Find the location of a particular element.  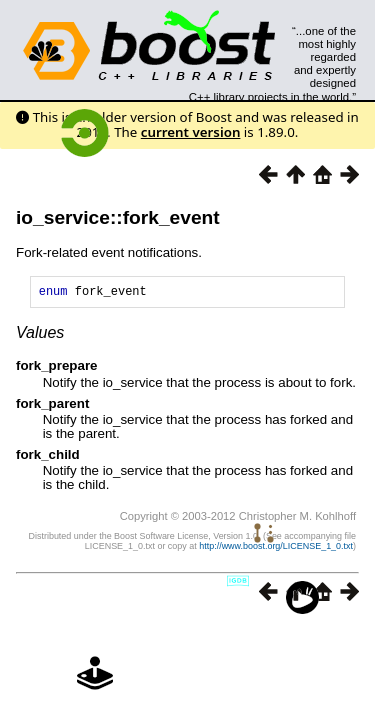

NBC network branding or logo is located at coordinates (45, 51).